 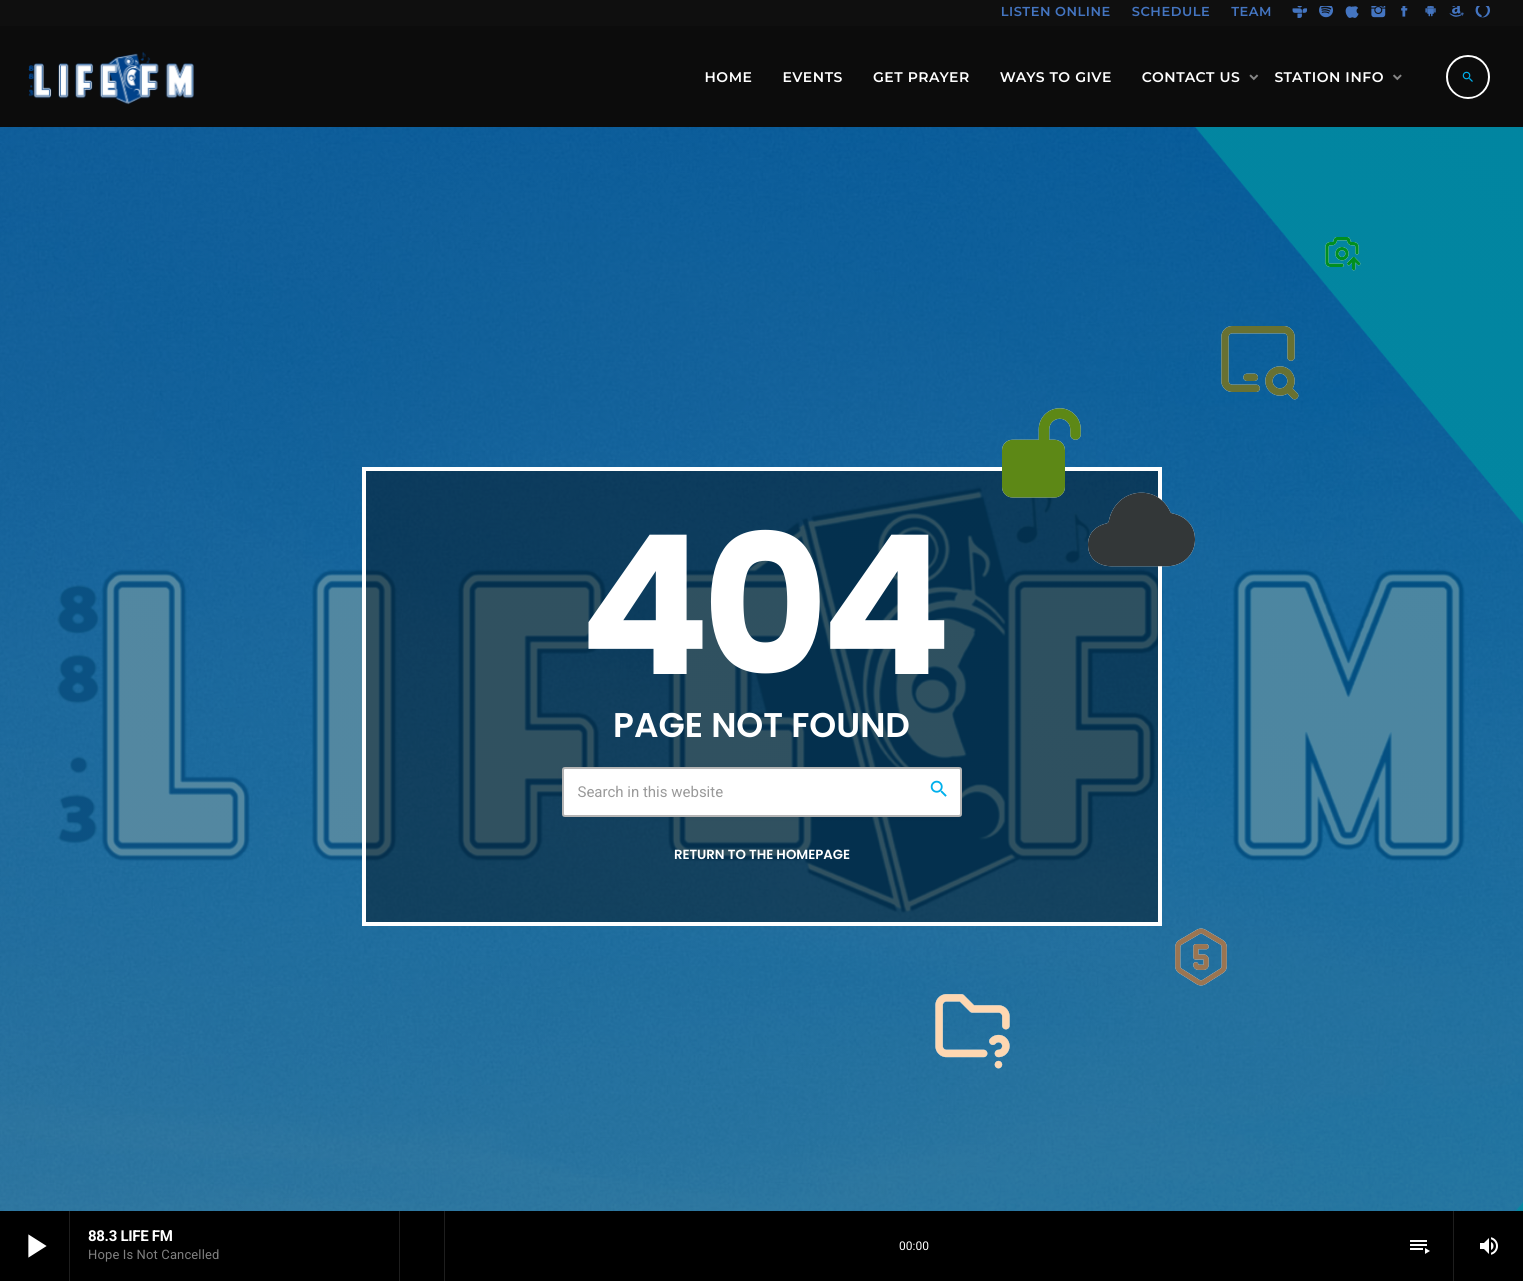 I want to click on unknown or unidentified folder, so click(x=972, y=1027).